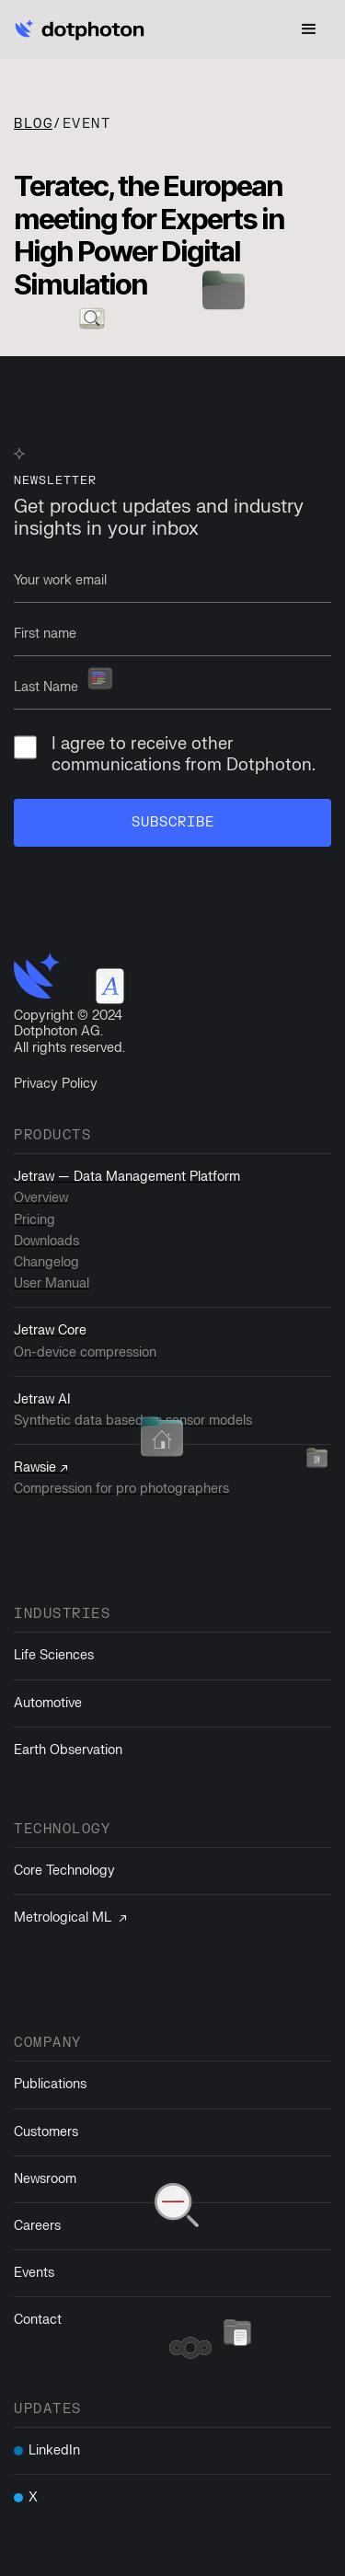 The width and height of the screenshot is (345, 2576). Describe the element at coordinates (316, 1457) in the screenshot. I see `open templates folder` at that location.